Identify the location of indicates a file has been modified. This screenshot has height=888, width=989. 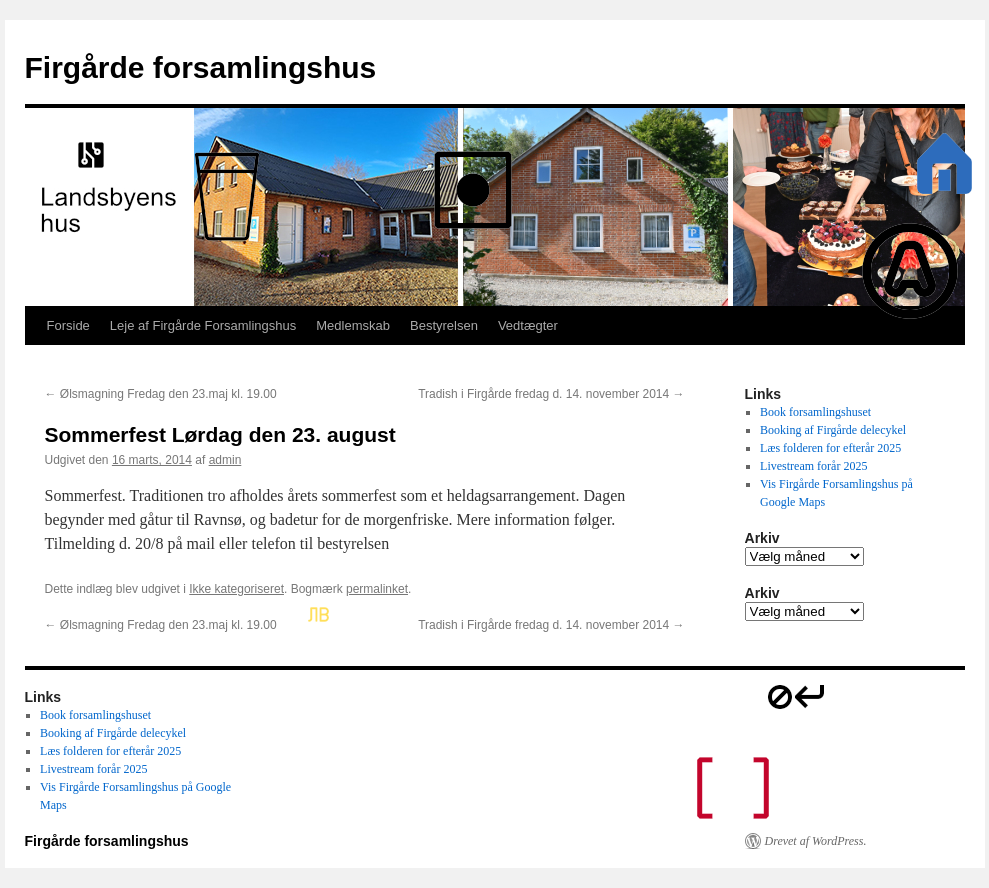
(473, 190).